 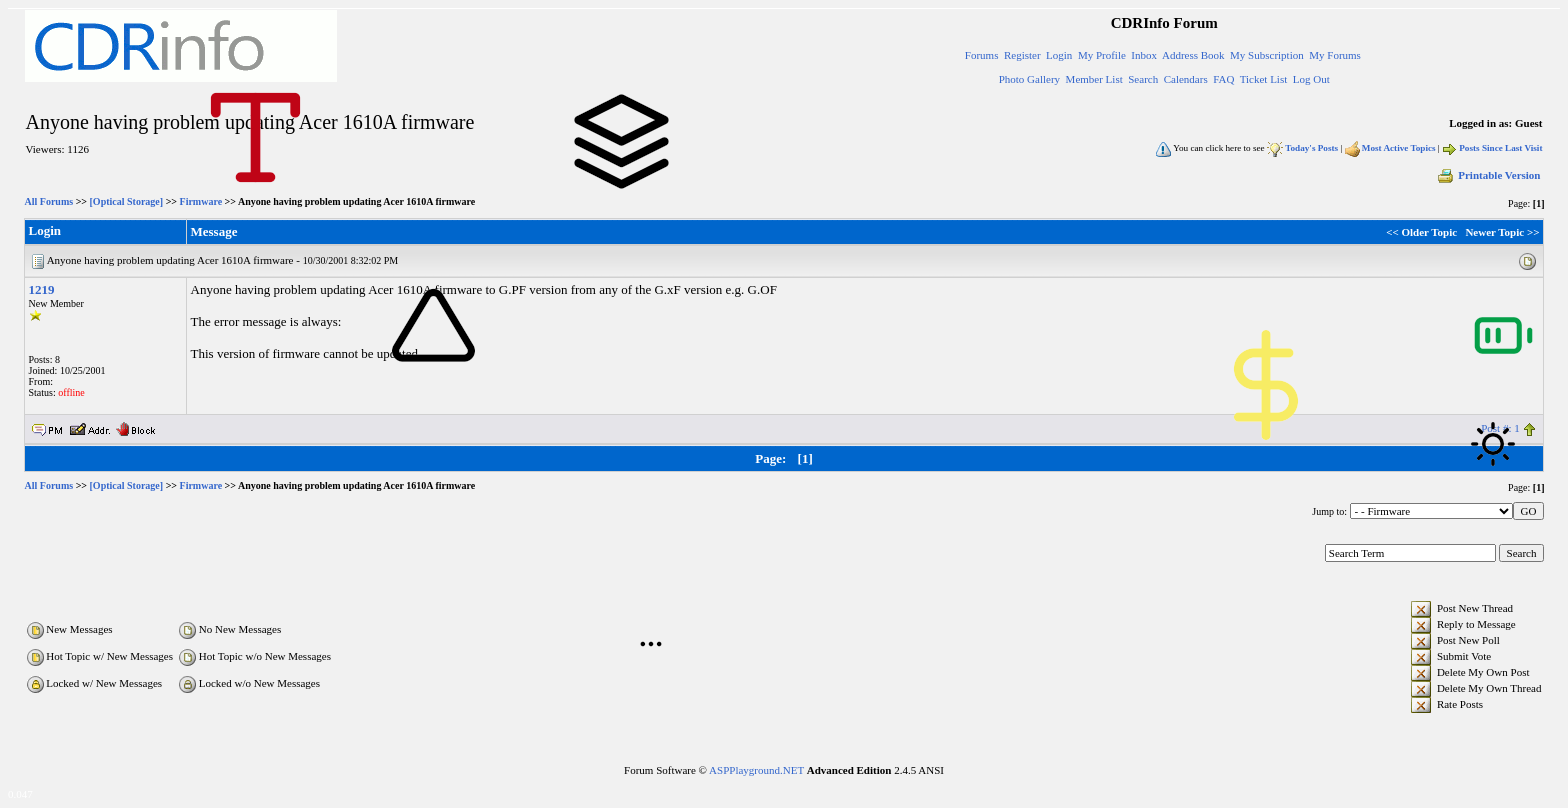 What do you see at coordinates (621, 141) in the screenshot?
I see `view or manage layers` at bounding box center [621, 141].